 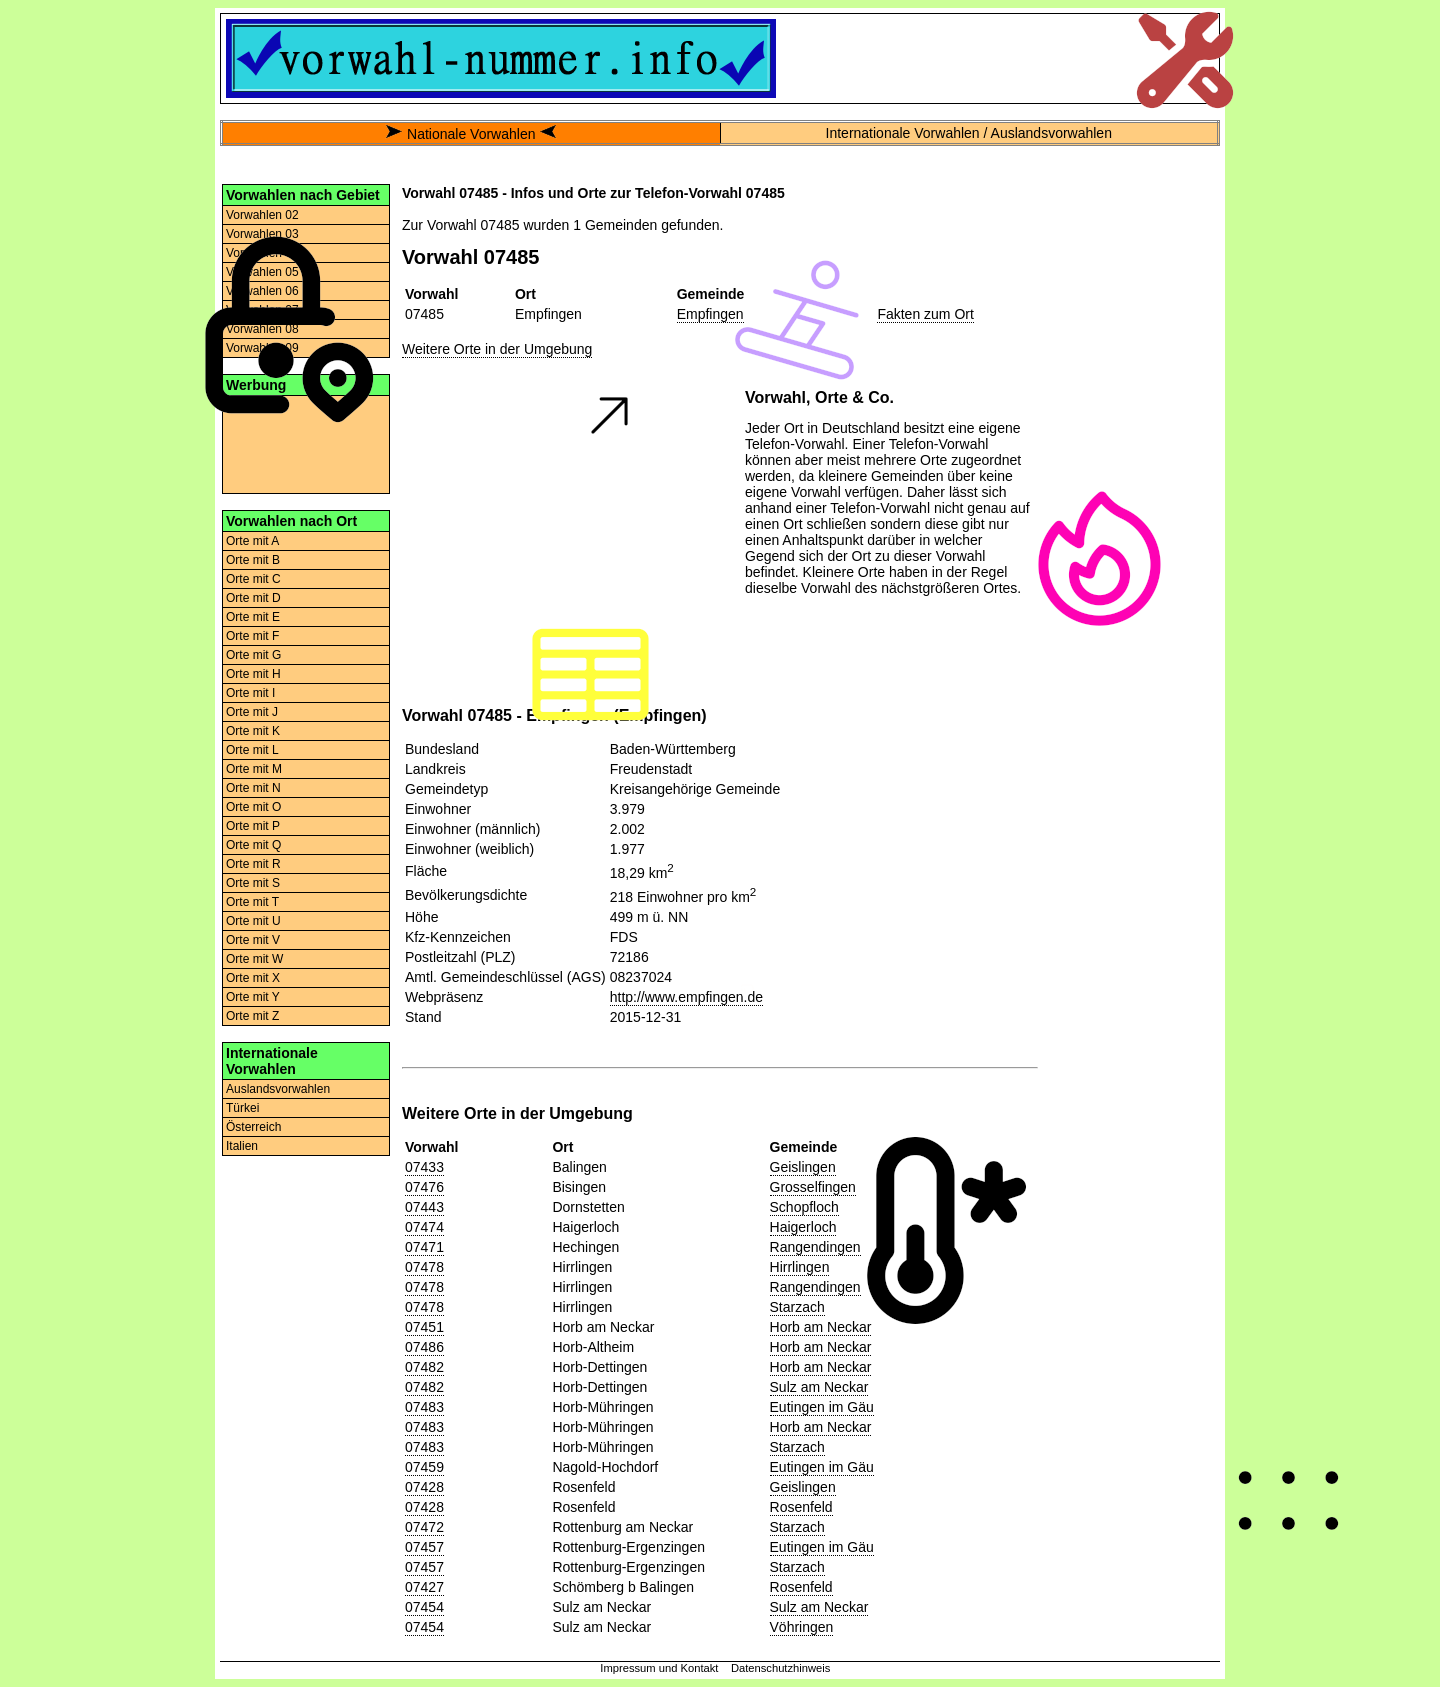 What do you see at coordinates (747, 988) in the screenshot?
I see `battery currently charging at medium level` at bounding box center [747, 988].